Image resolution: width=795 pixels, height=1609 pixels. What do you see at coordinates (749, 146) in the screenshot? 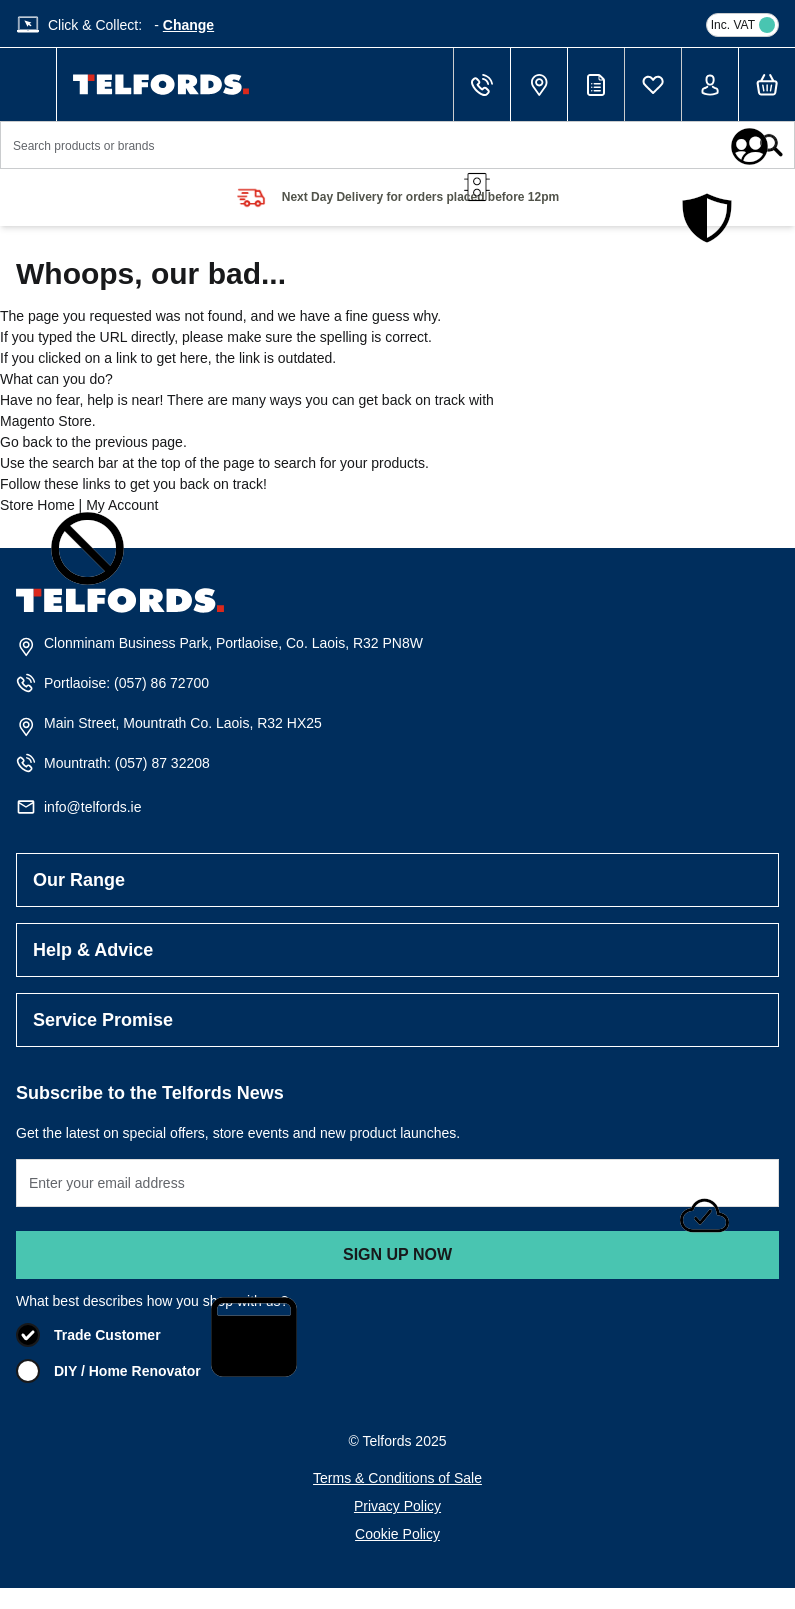
I see `view group or team members` at bounding box center [749, 146].